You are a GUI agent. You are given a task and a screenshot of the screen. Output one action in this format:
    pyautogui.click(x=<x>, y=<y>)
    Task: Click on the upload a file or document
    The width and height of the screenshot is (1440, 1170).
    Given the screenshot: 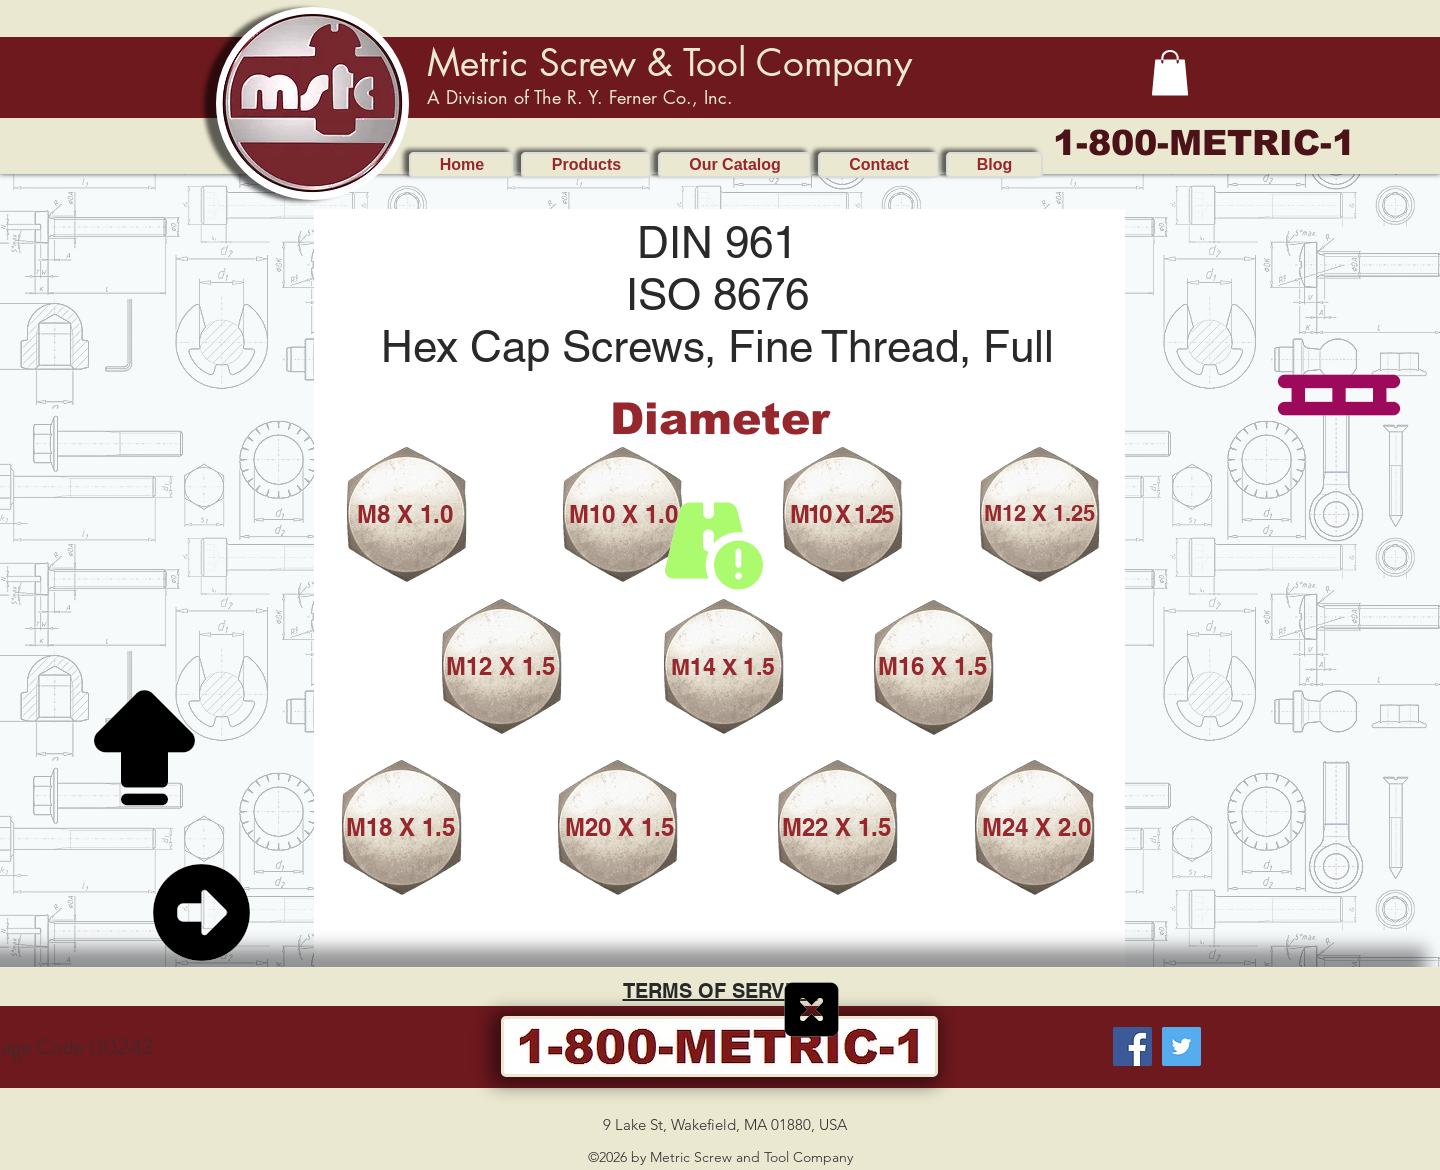 What is the action you would take?
    pyautogui.click(x=144, y=746)
    